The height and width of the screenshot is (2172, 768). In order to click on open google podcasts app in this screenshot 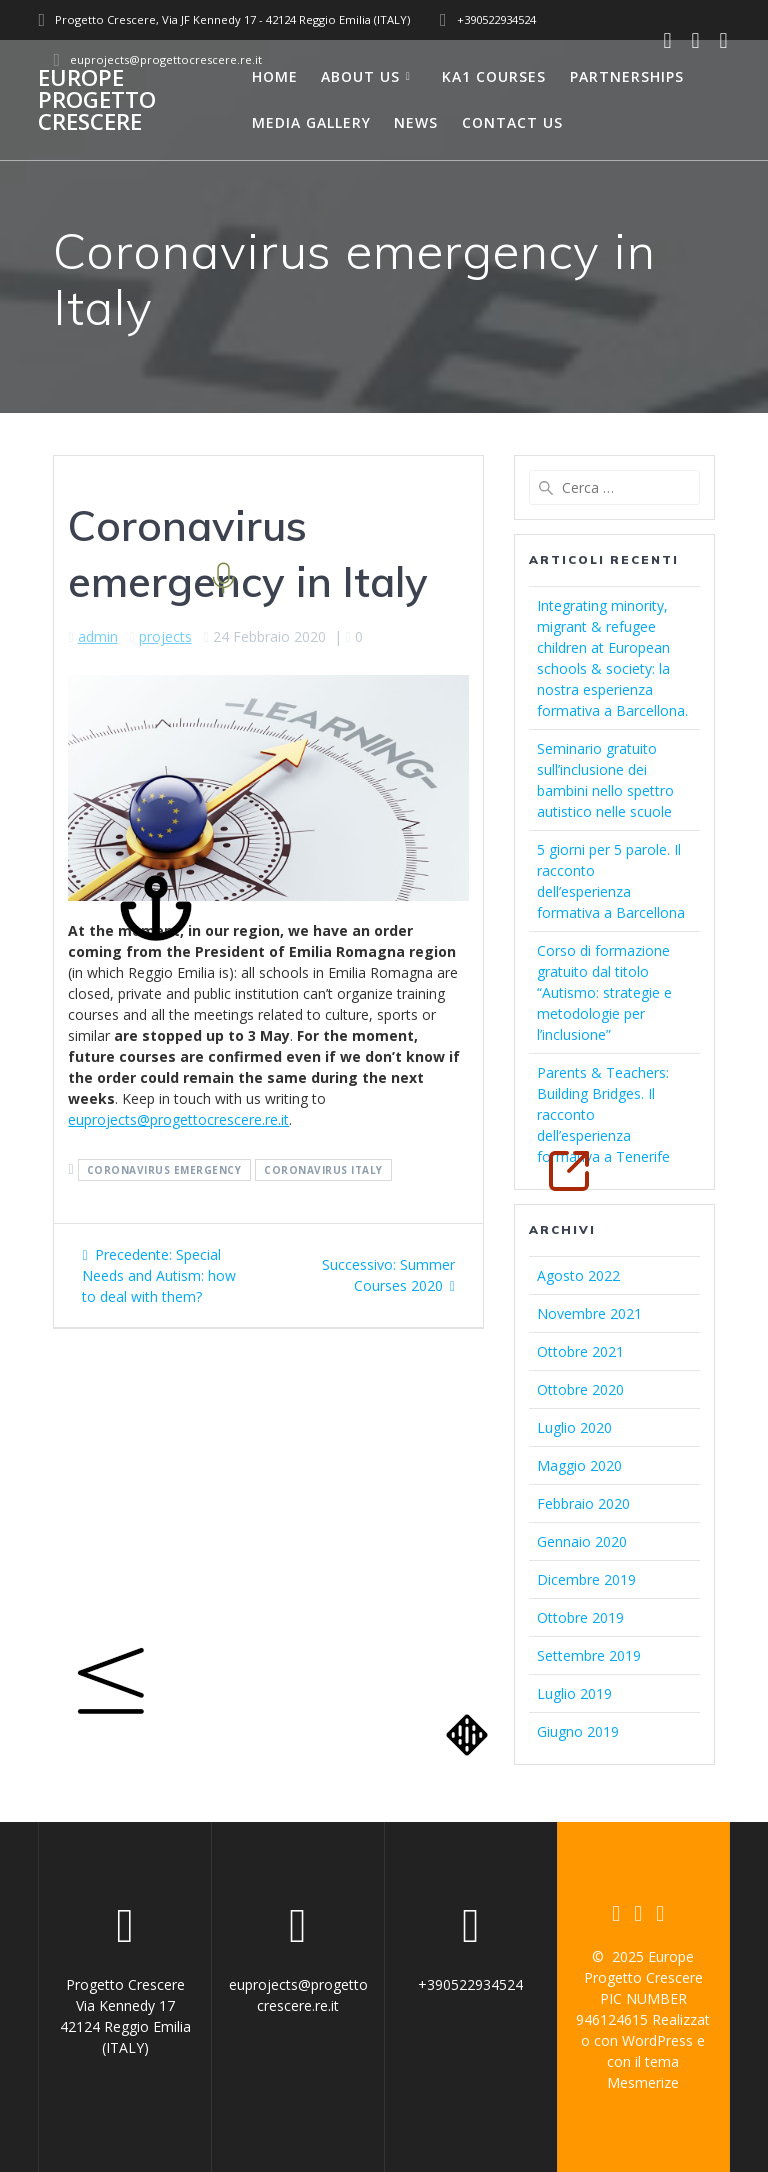, I will do `click(467, 1735)`.